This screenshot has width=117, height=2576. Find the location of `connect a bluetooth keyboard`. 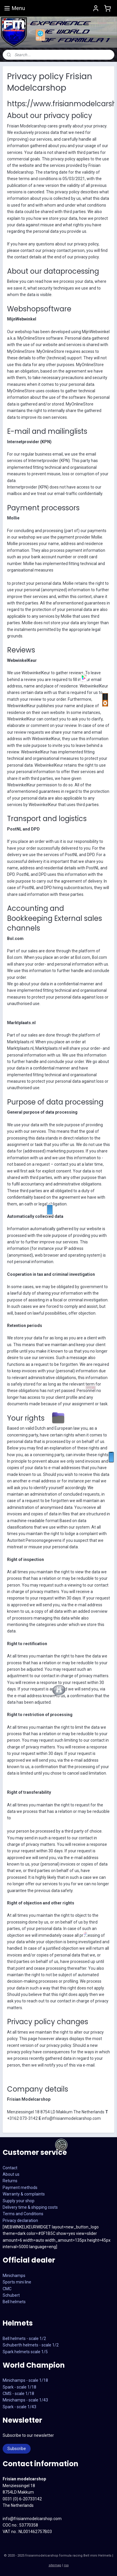

connect a bluetooth keyboard is located at coordinates (90, 1387).